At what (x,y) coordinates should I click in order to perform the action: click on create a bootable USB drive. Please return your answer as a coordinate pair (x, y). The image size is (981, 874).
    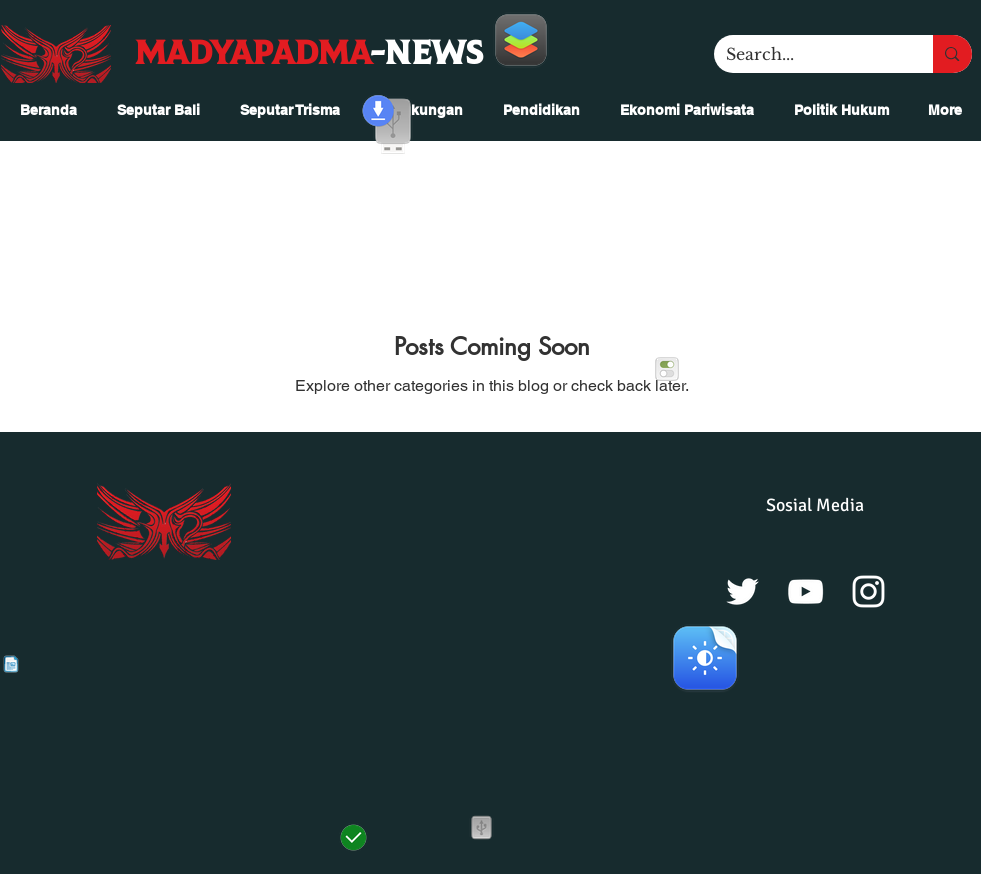
    Looking at the image, I should click on (393, 126).